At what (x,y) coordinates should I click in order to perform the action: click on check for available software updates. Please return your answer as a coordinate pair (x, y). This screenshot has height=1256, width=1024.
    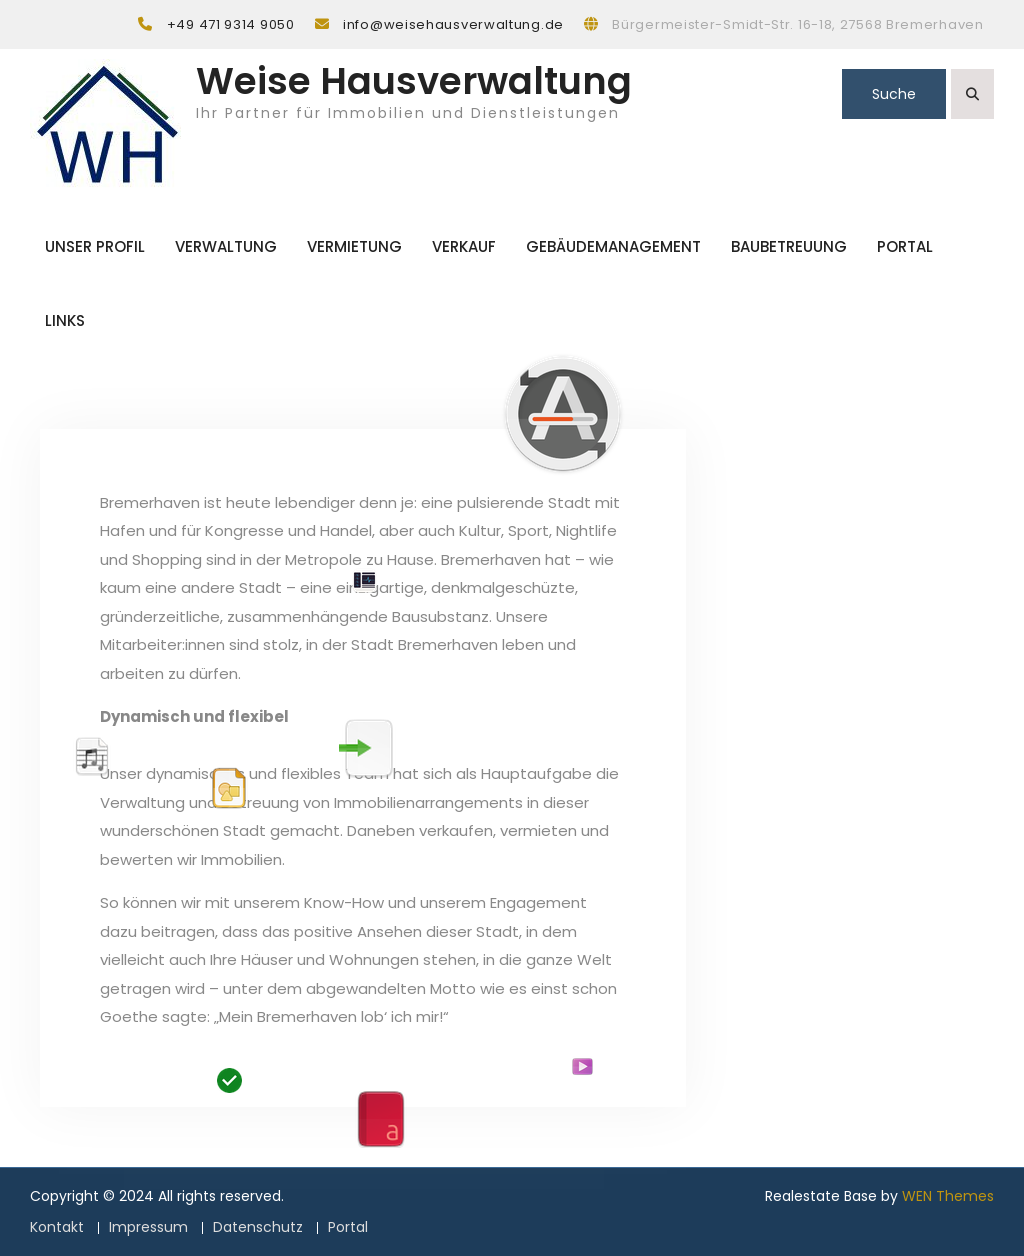
    Looking at the image, I should click on (563, 414).